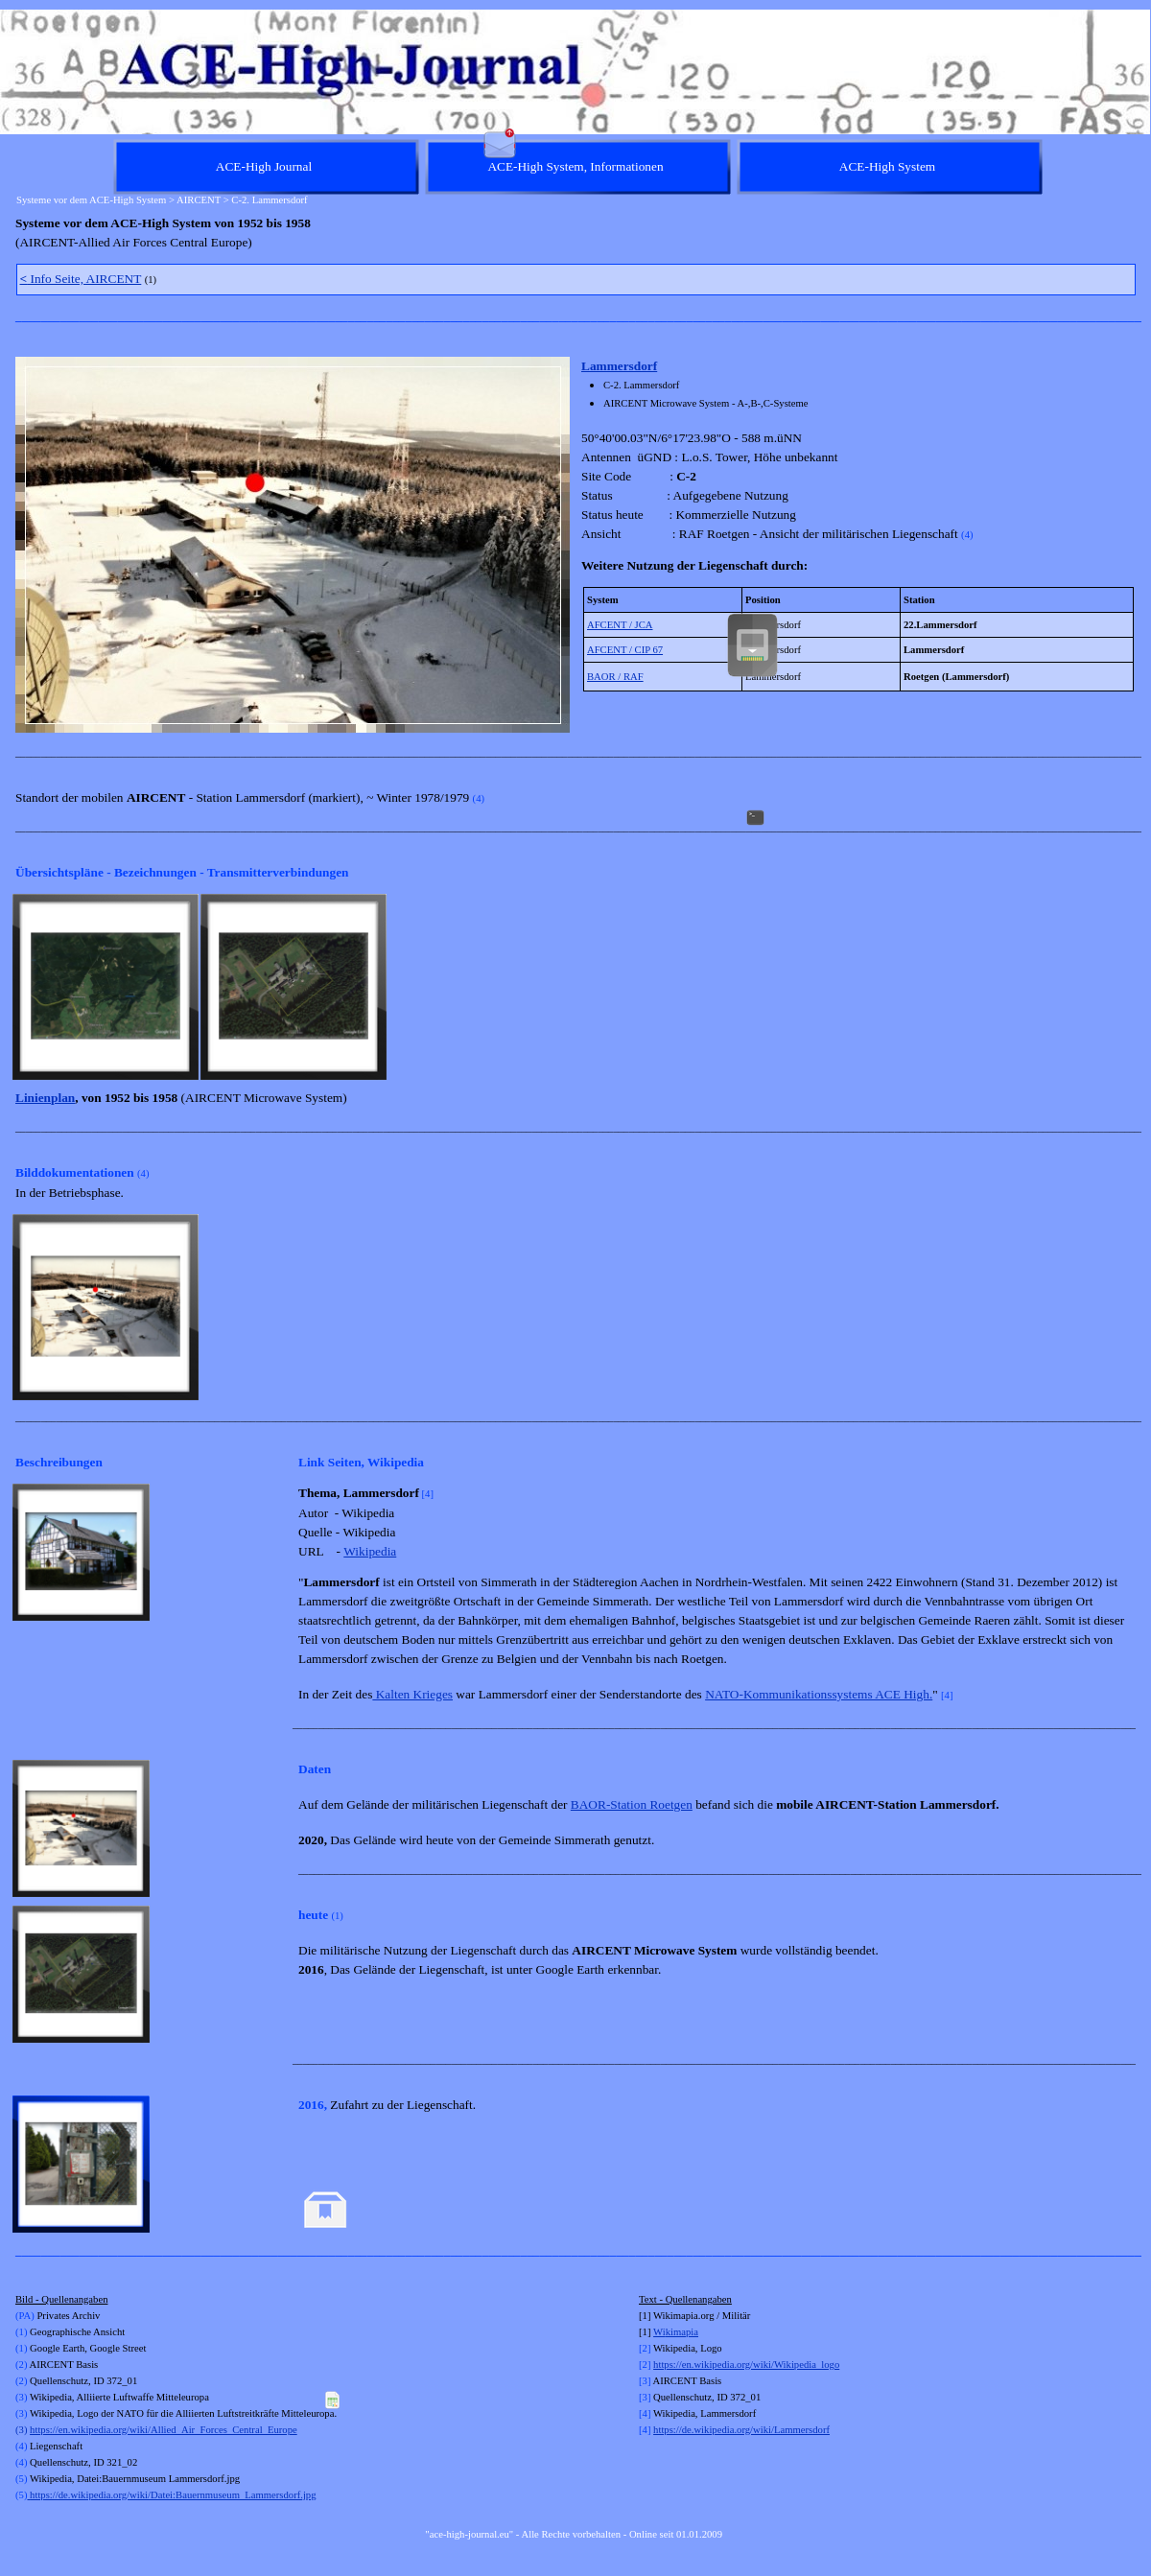  What do you see at coordinates (755, 817) in the screenshot?
I see `open the terminal application` at bounding box center [755, 817].